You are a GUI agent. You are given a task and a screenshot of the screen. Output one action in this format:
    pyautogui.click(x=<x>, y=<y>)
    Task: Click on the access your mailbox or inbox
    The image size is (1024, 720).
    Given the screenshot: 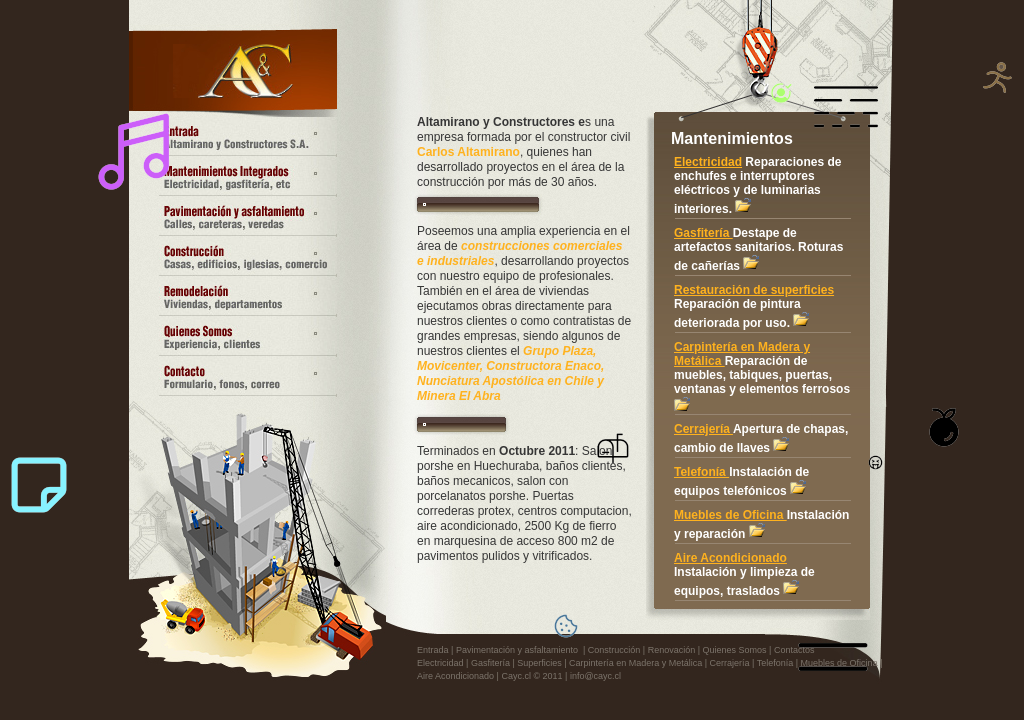 What is the action you would take?
    pyautogui.click(x=613, y=449)
    